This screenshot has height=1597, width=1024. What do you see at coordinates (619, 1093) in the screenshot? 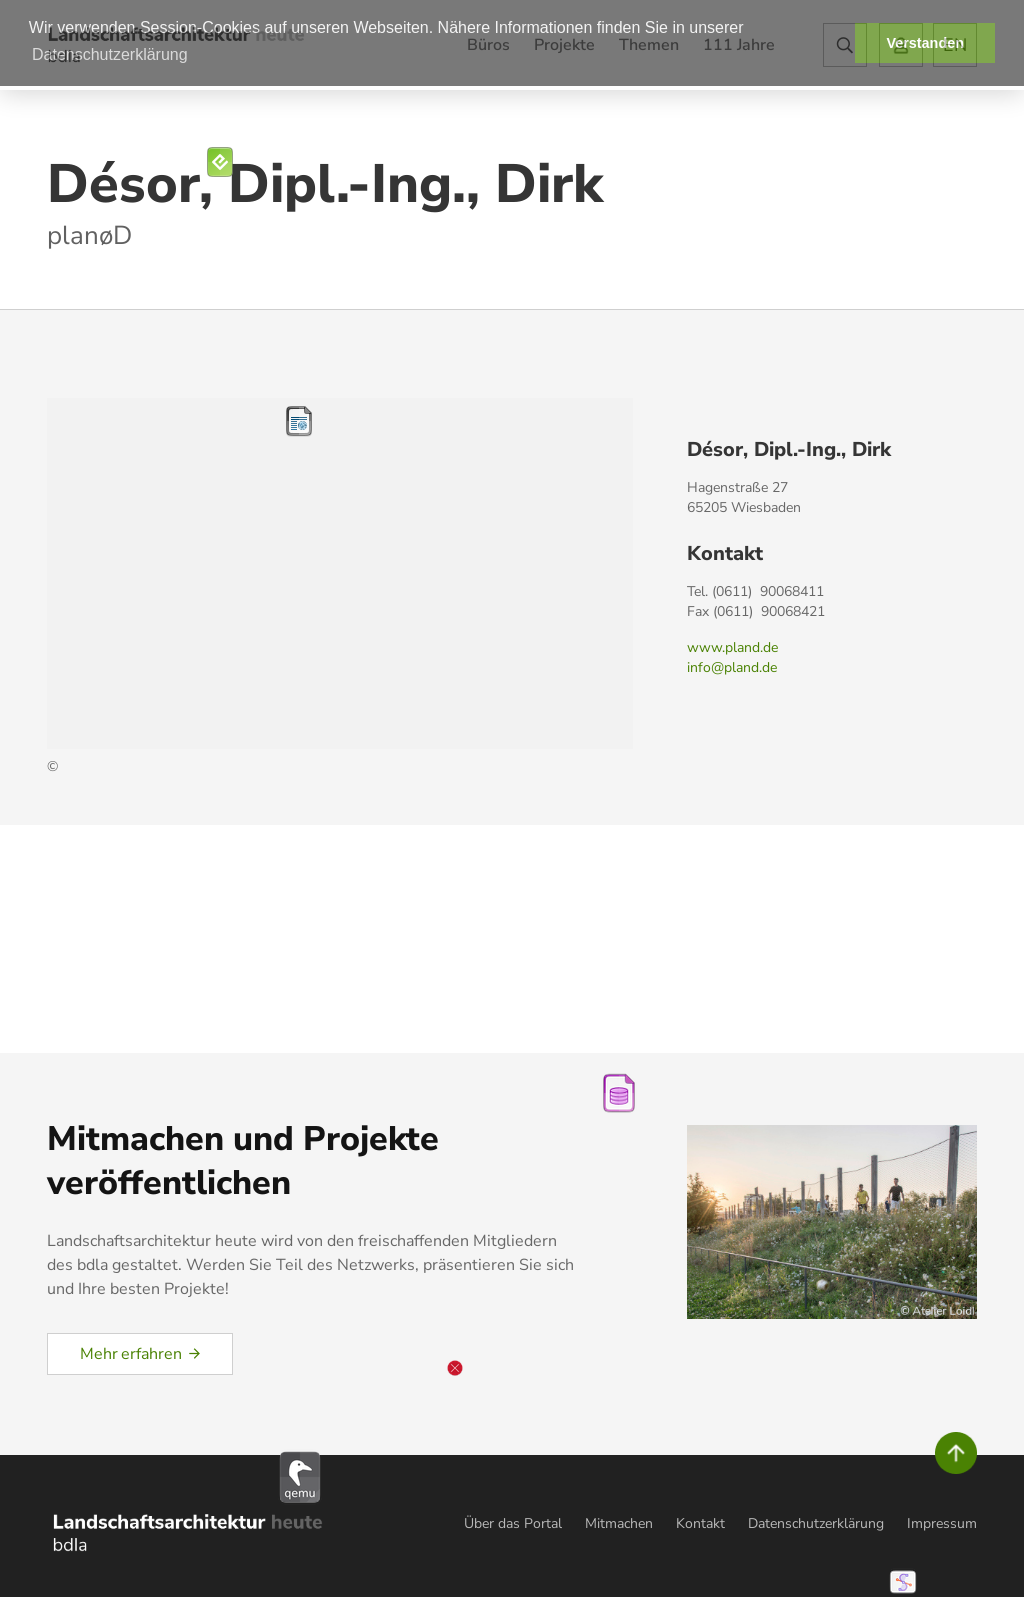
I see `open a database file` at bounding box center [619, 1093].